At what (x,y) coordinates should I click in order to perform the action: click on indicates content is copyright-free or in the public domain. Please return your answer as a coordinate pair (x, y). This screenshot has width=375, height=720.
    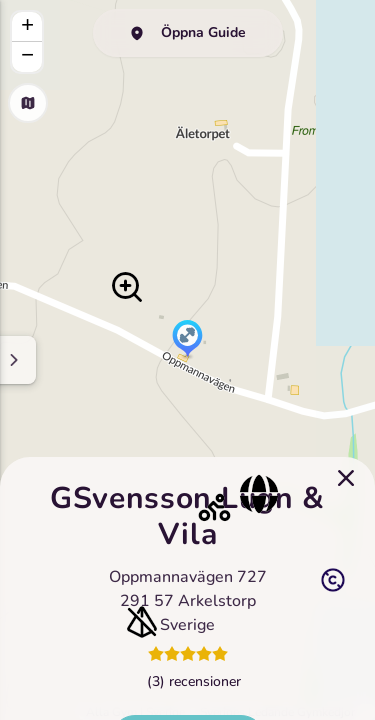
    Looking at the image, I should click on (333, 580).